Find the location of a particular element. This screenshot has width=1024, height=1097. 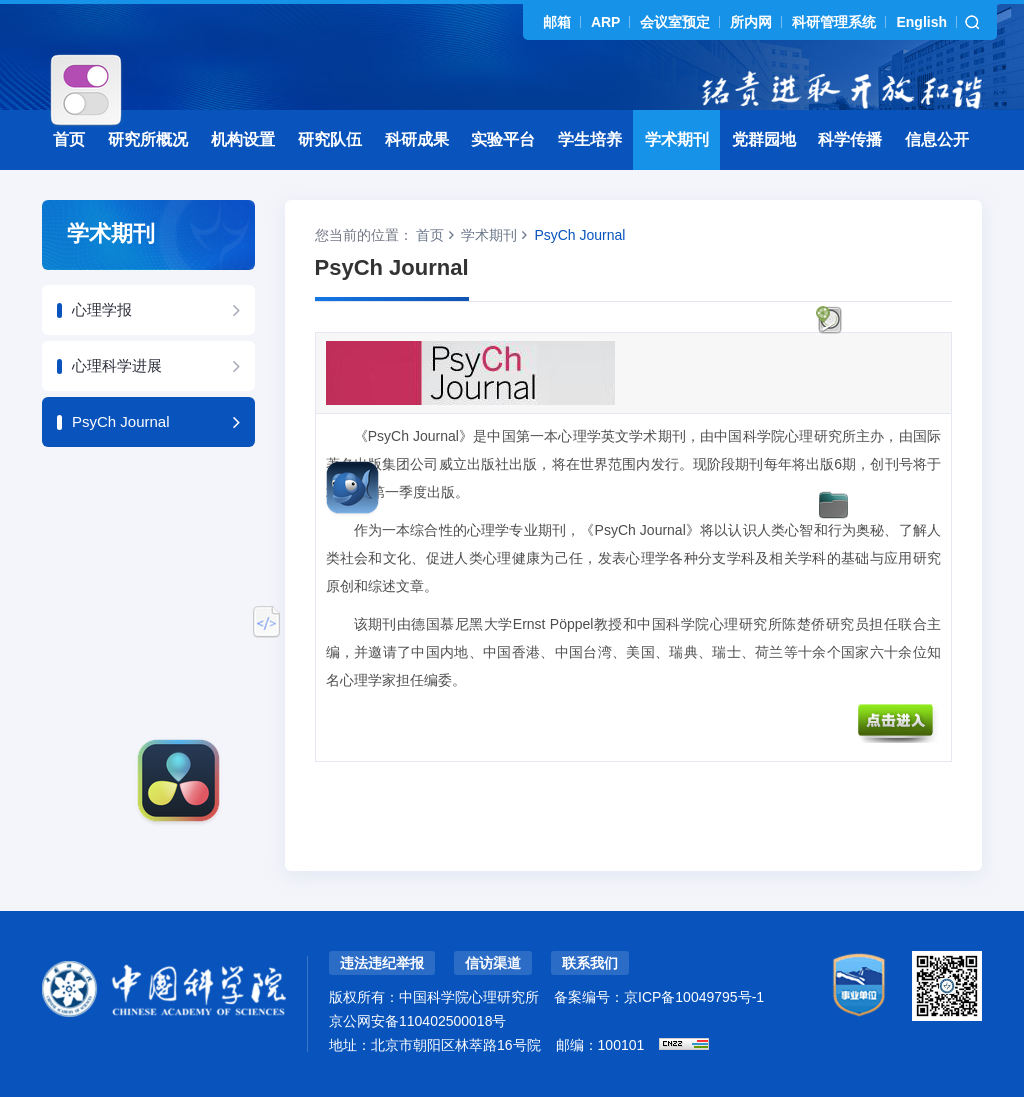

open unity tweak tool settings is located at coordinates (86, 90).